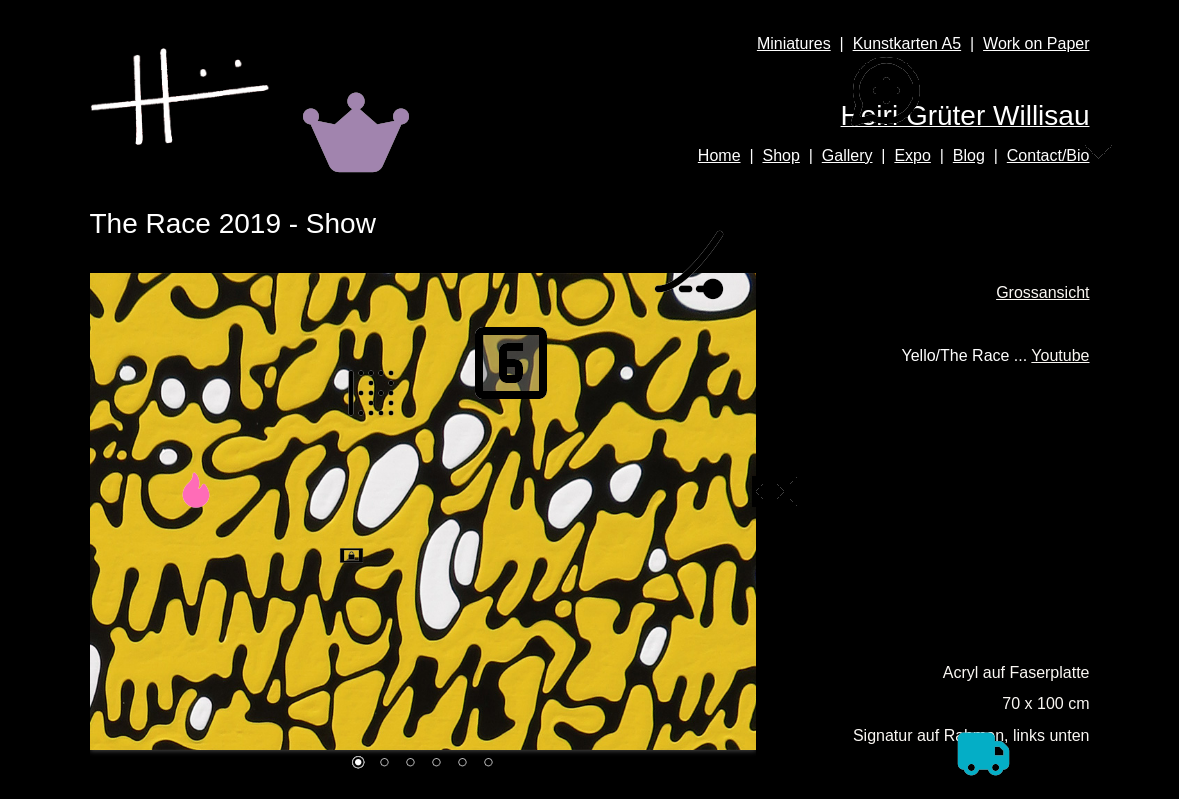  Describe the element at coordinates (511, 363) in the screenshot. I see `select option number 6` at that location.